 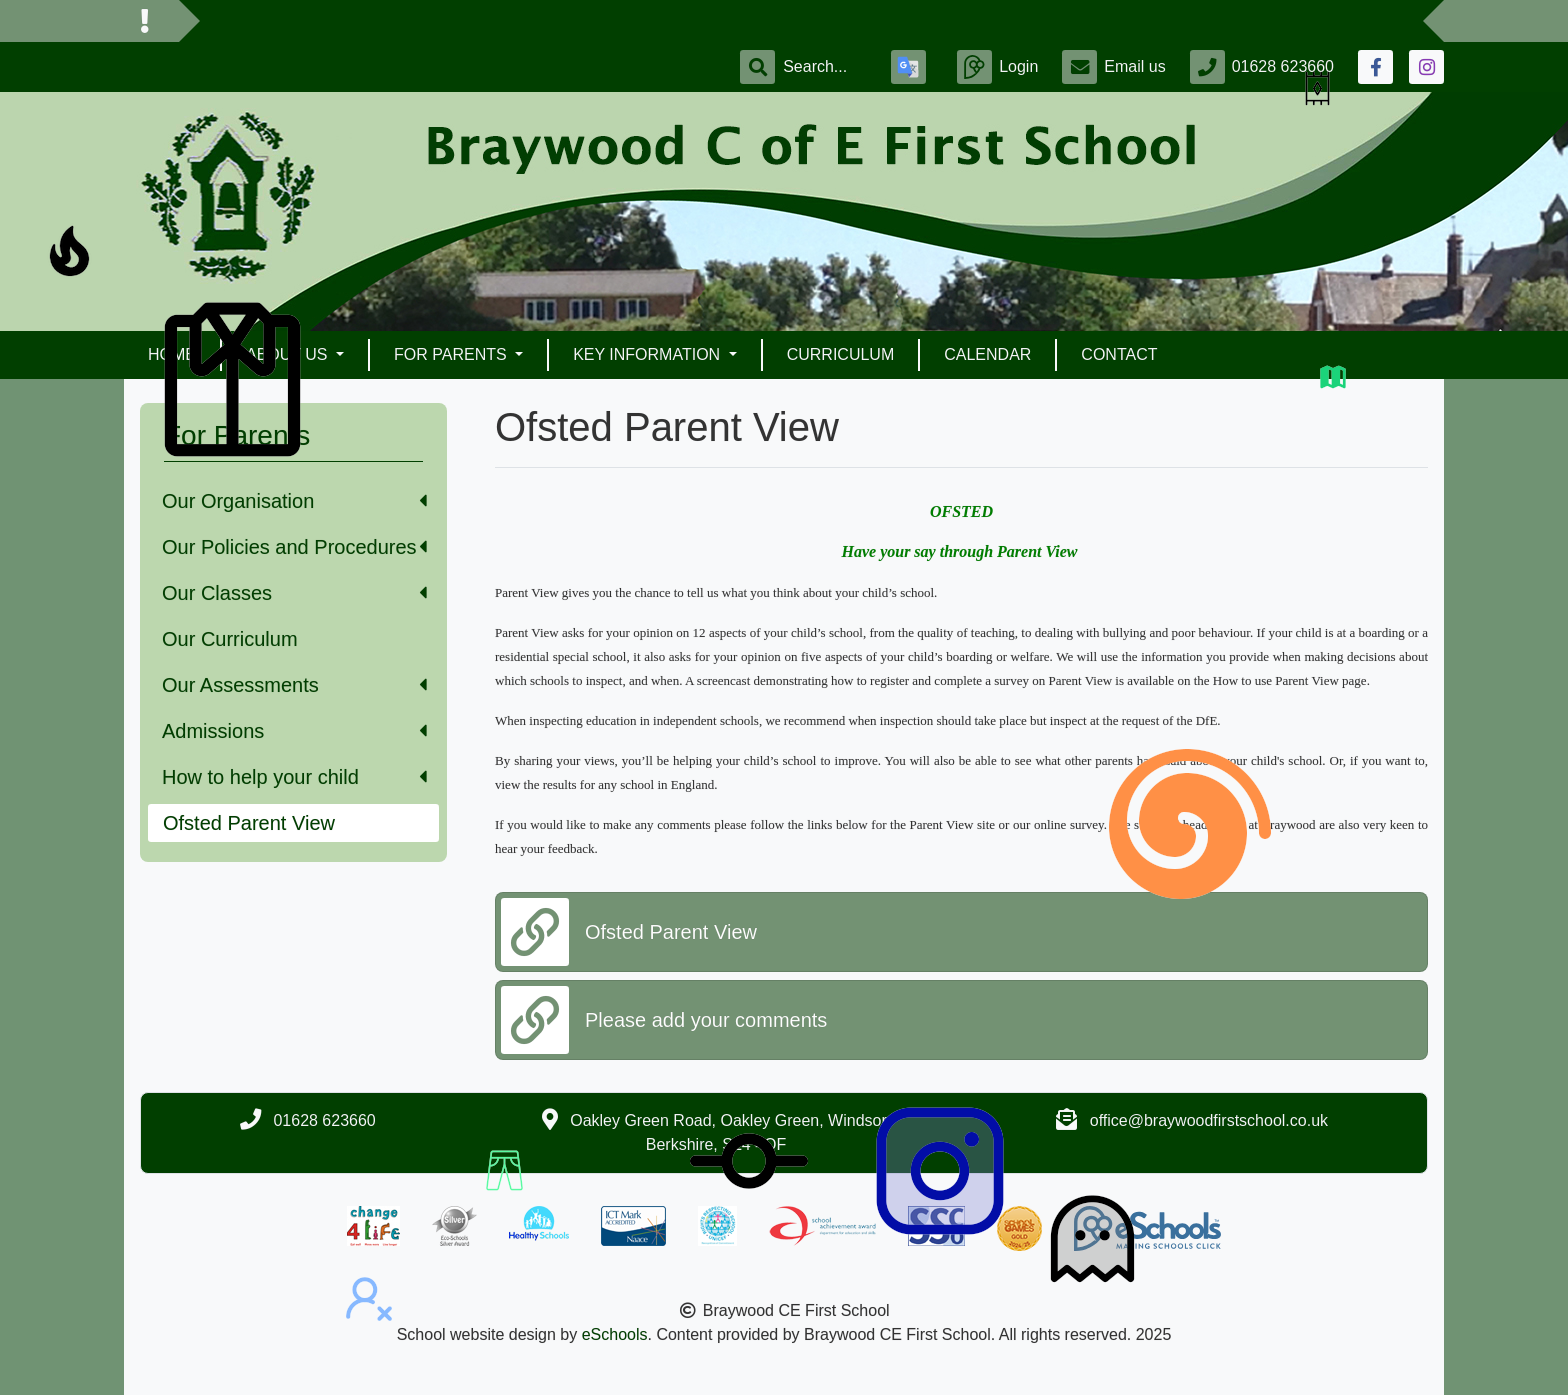 I want to click on view commit history, so click(x=749, y=1161).